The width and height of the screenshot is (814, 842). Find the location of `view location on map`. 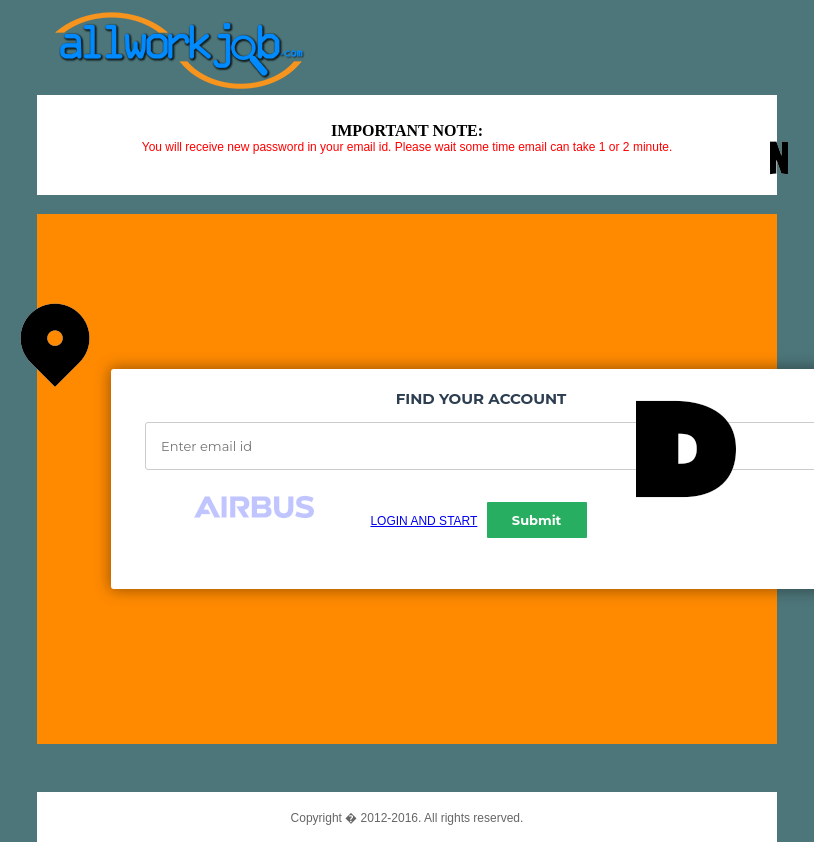

view location on map is located at coordinates (55, 342).